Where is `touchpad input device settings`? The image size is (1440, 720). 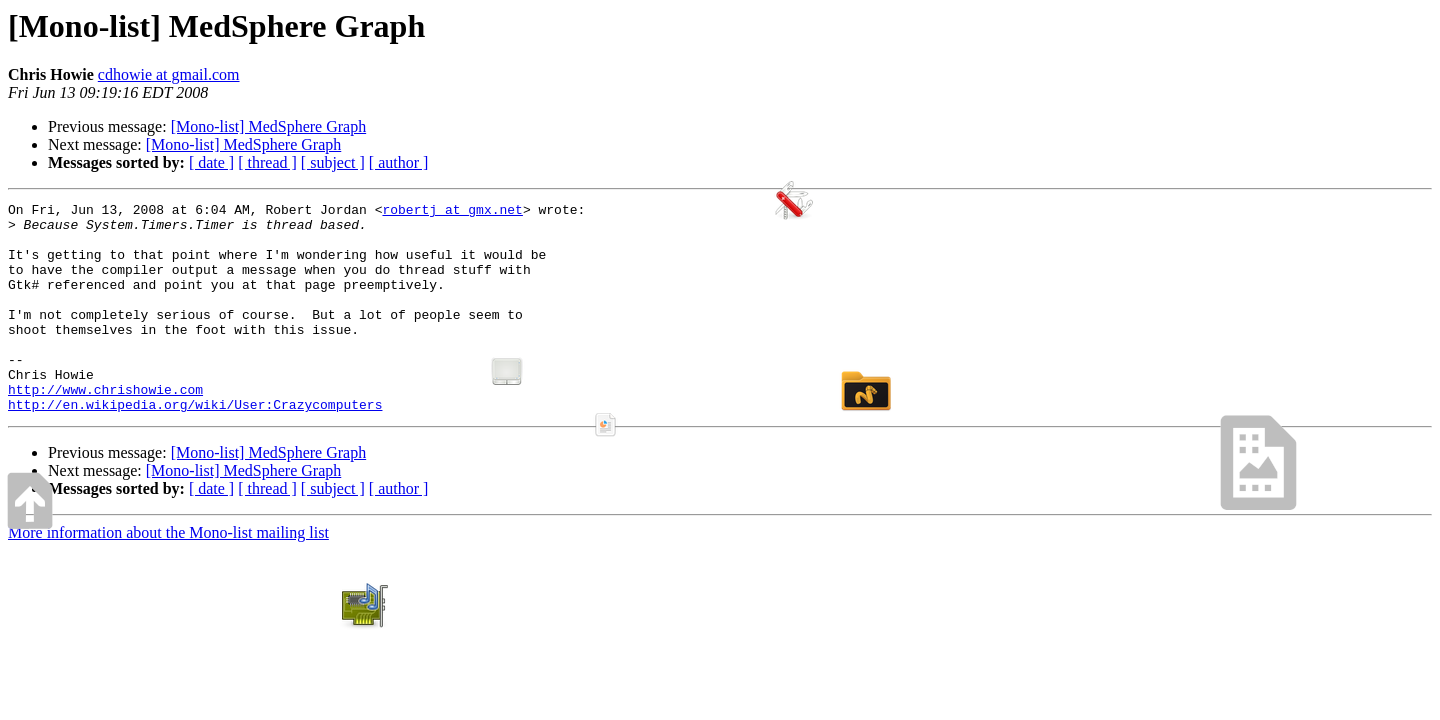
touchpad input device settings is located at coordinates (506, 372).